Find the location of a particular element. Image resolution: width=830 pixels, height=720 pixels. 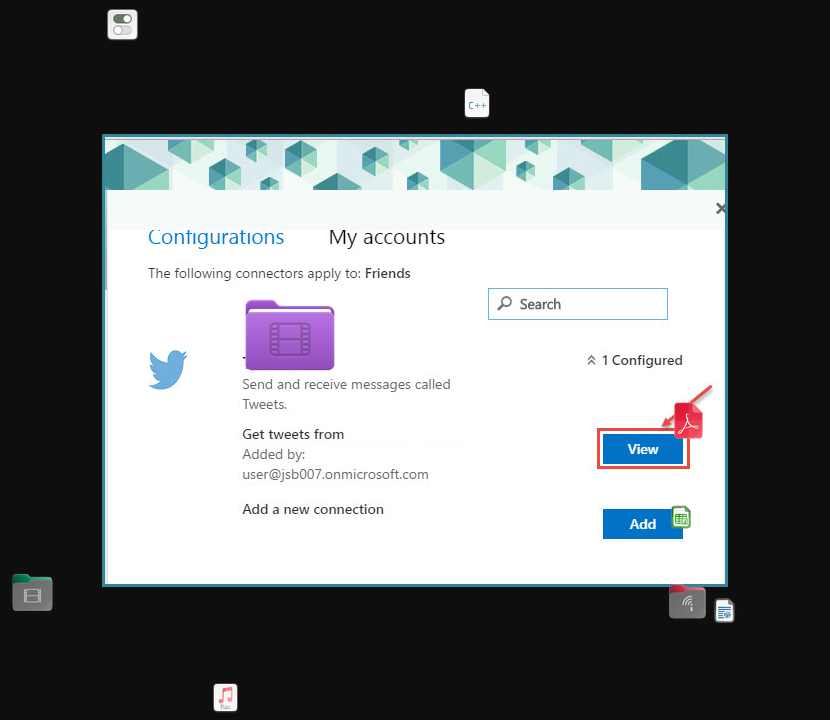

open insync cloud sync folder is located at coordinates (687, 601).